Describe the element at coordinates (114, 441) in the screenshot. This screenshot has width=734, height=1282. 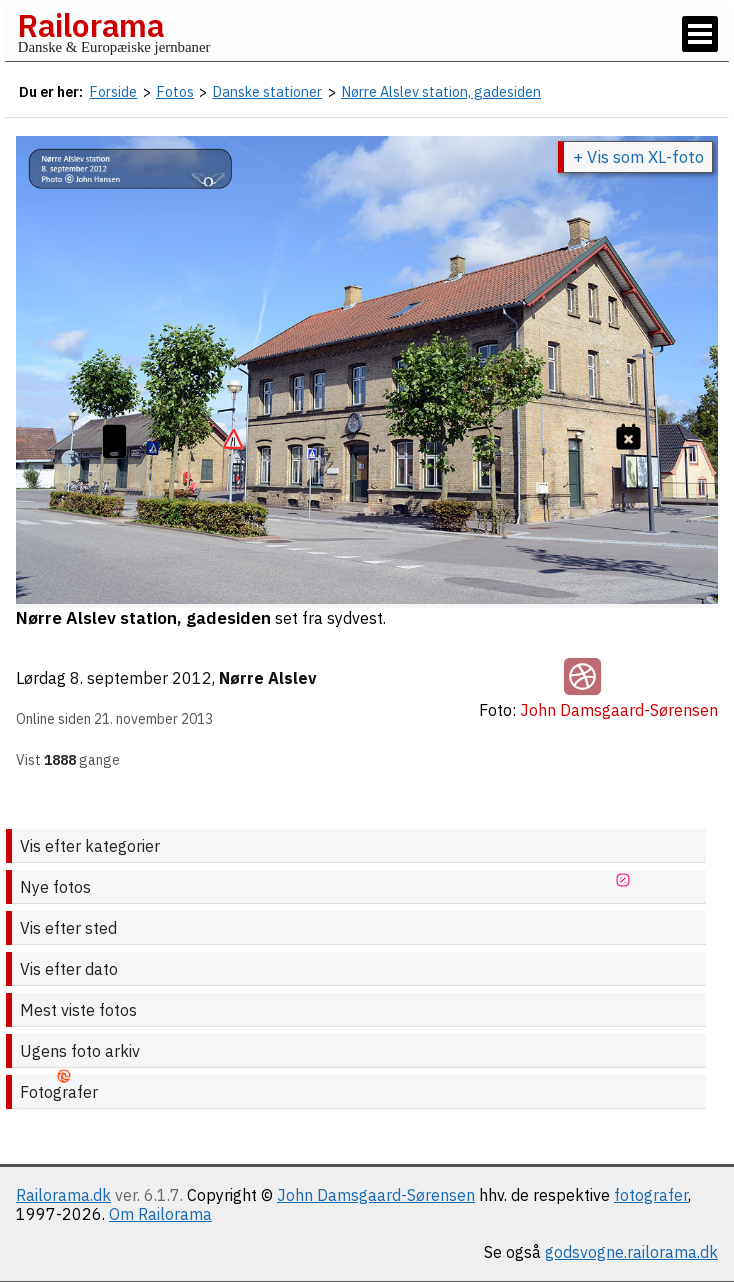
I see `indicates mobile device or smartphone` at that location.